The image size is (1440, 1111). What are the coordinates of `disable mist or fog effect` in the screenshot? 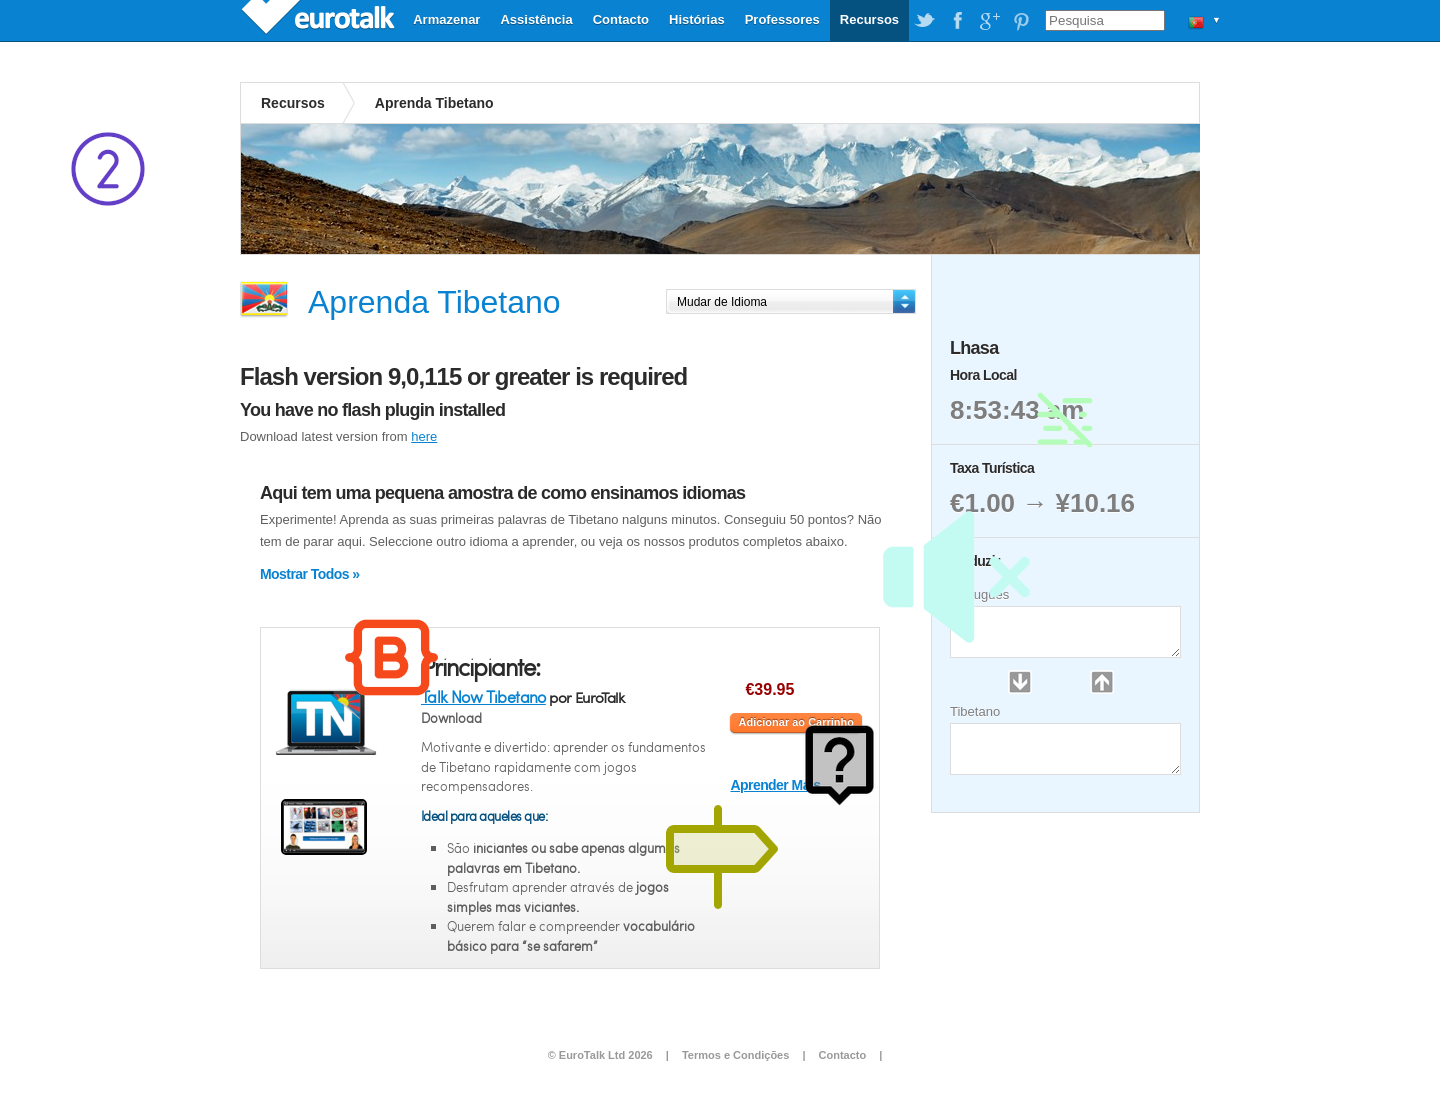 It's located at (1065, 420).